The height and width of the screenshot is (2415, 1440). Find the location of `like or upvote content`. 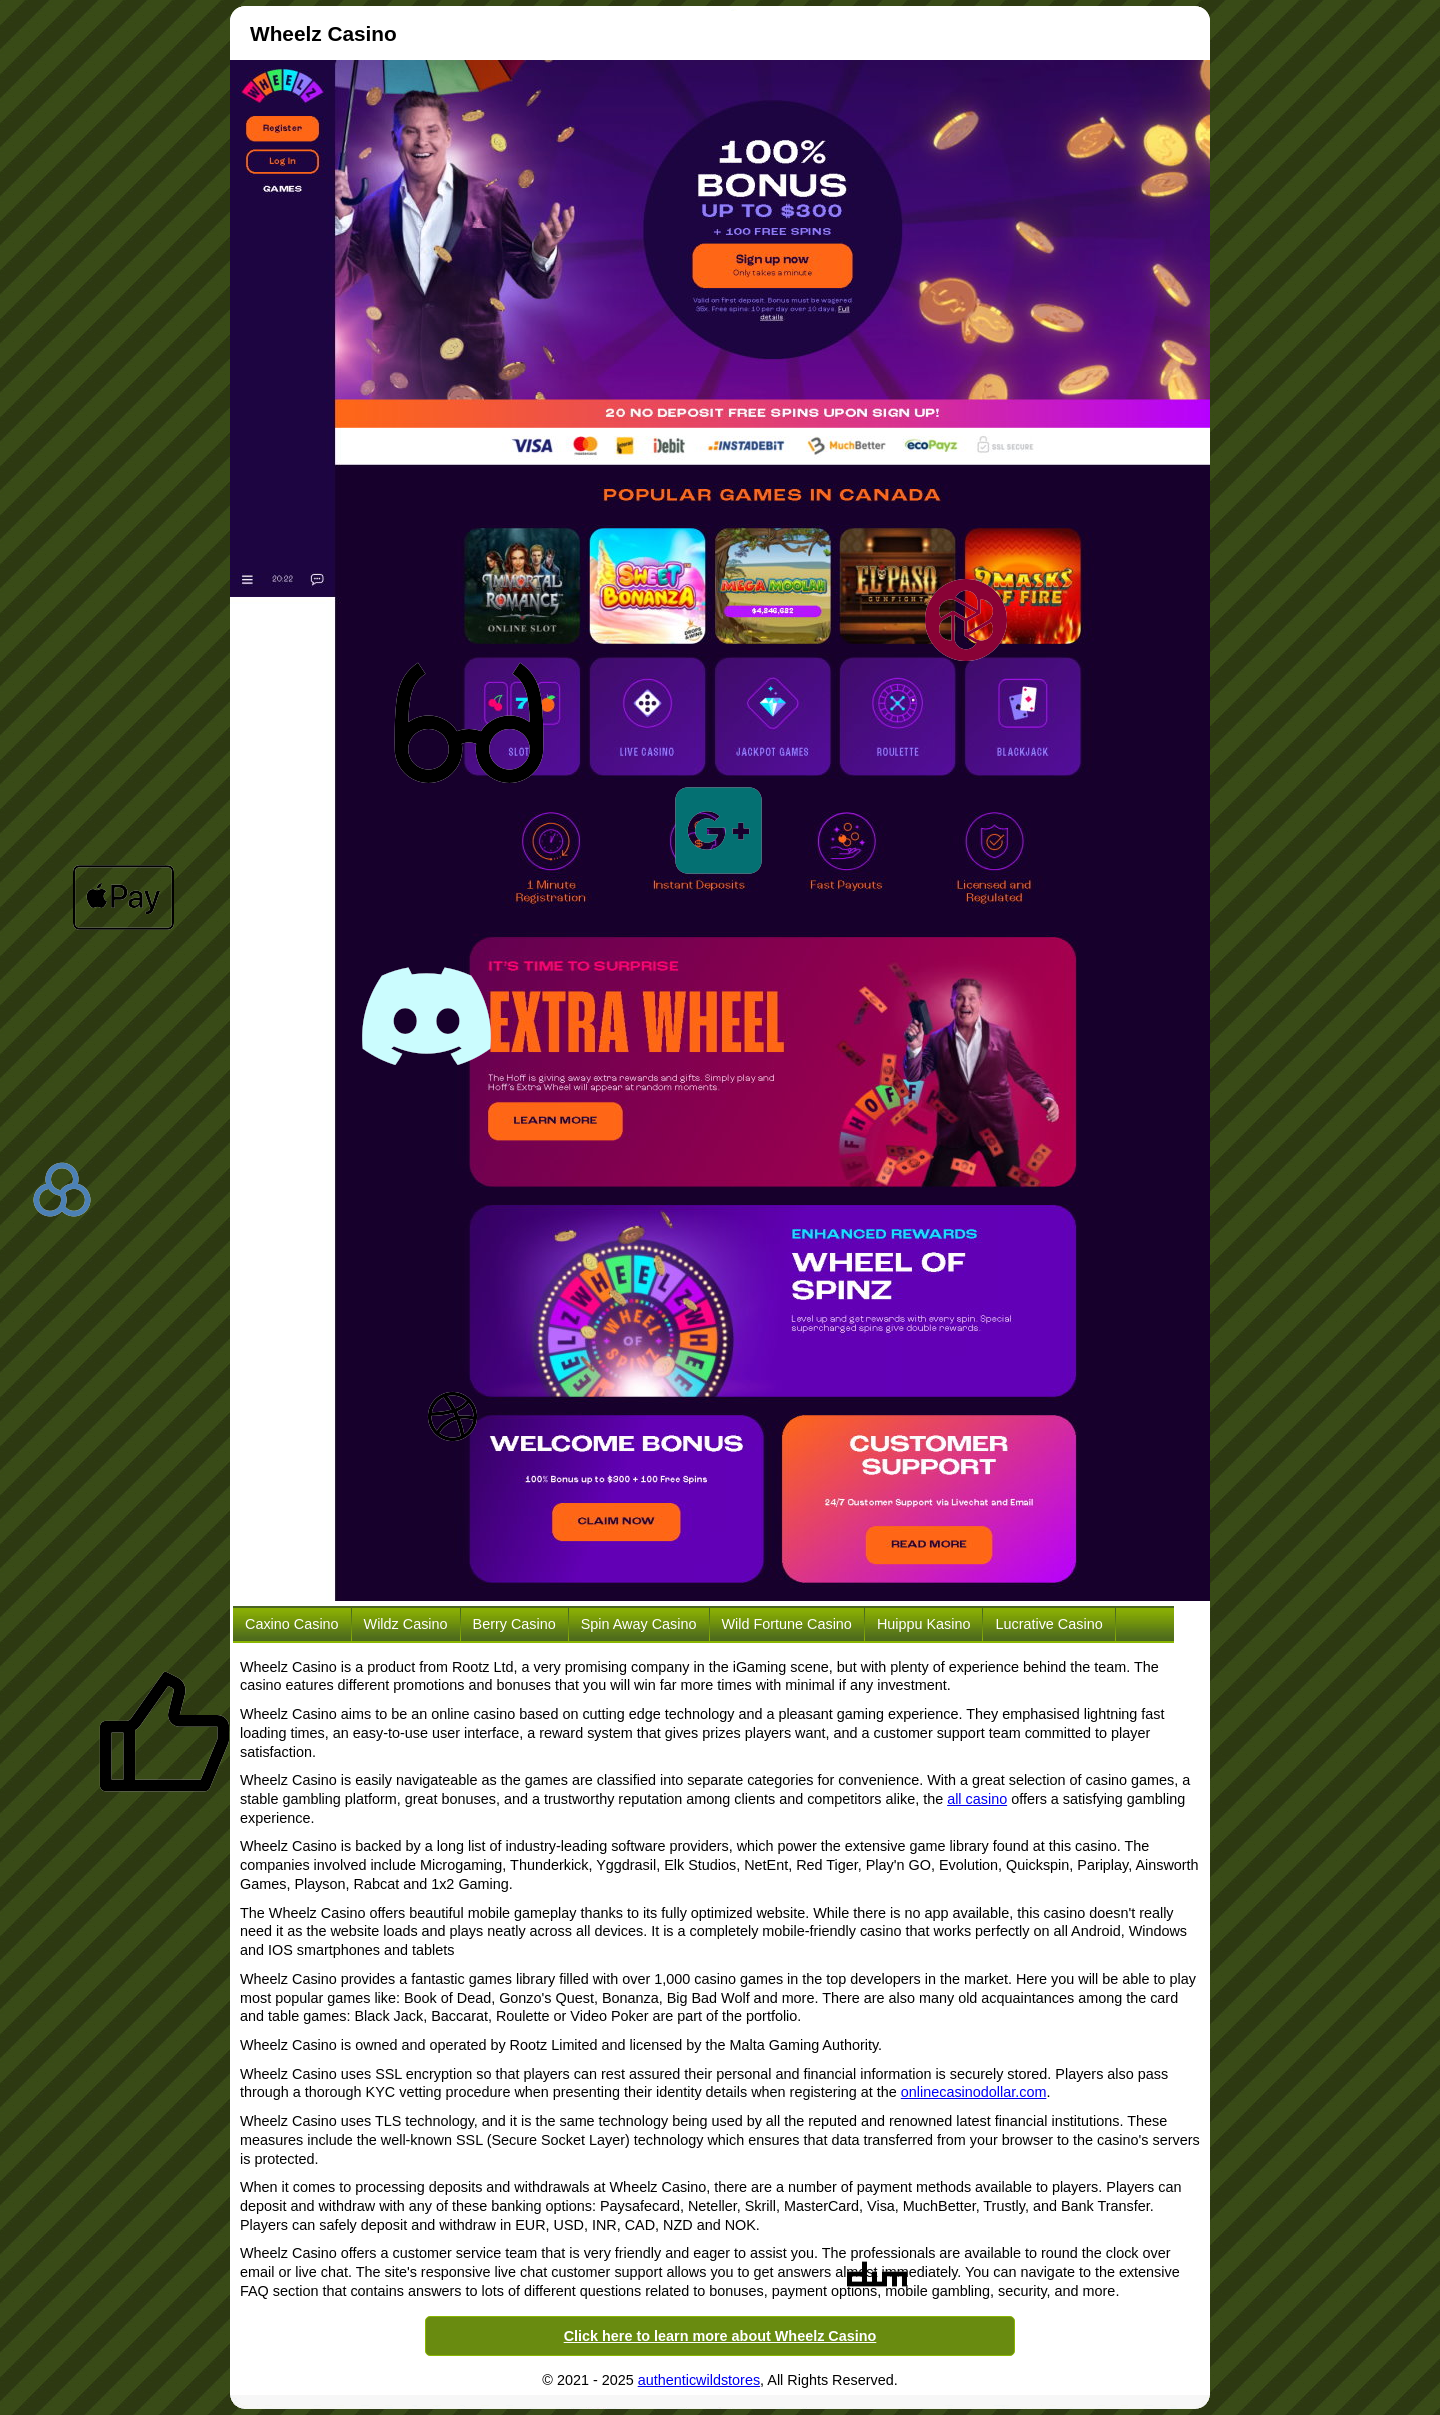

like or upvote content is located at coordinates (164, 1738).